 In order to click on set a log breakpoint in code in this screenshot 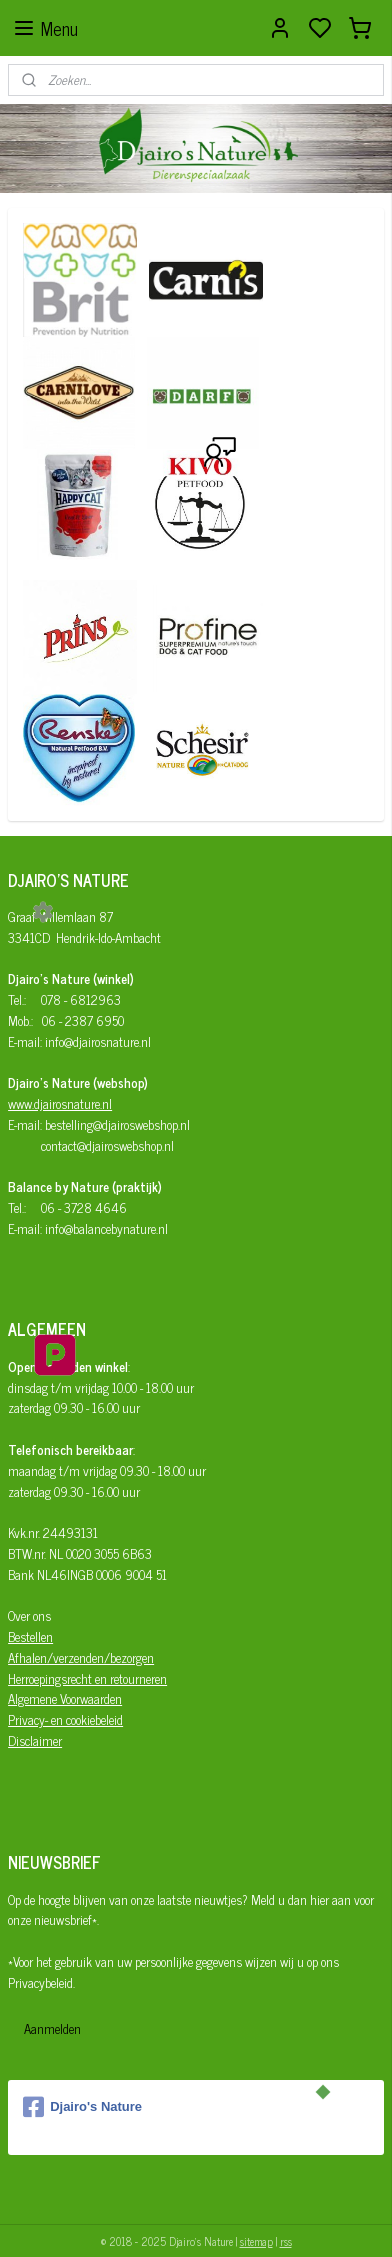, I will do `click(323, 2092)`.